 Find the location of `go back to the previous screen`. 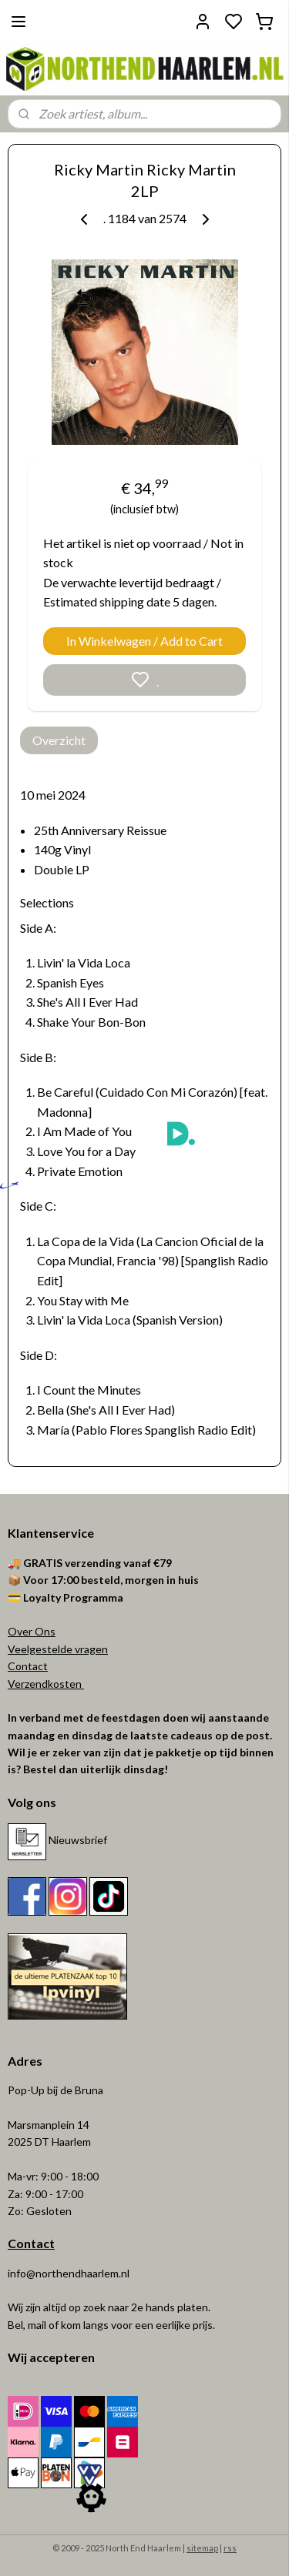

go back to the previous screen is located at coordinates (85, 298).